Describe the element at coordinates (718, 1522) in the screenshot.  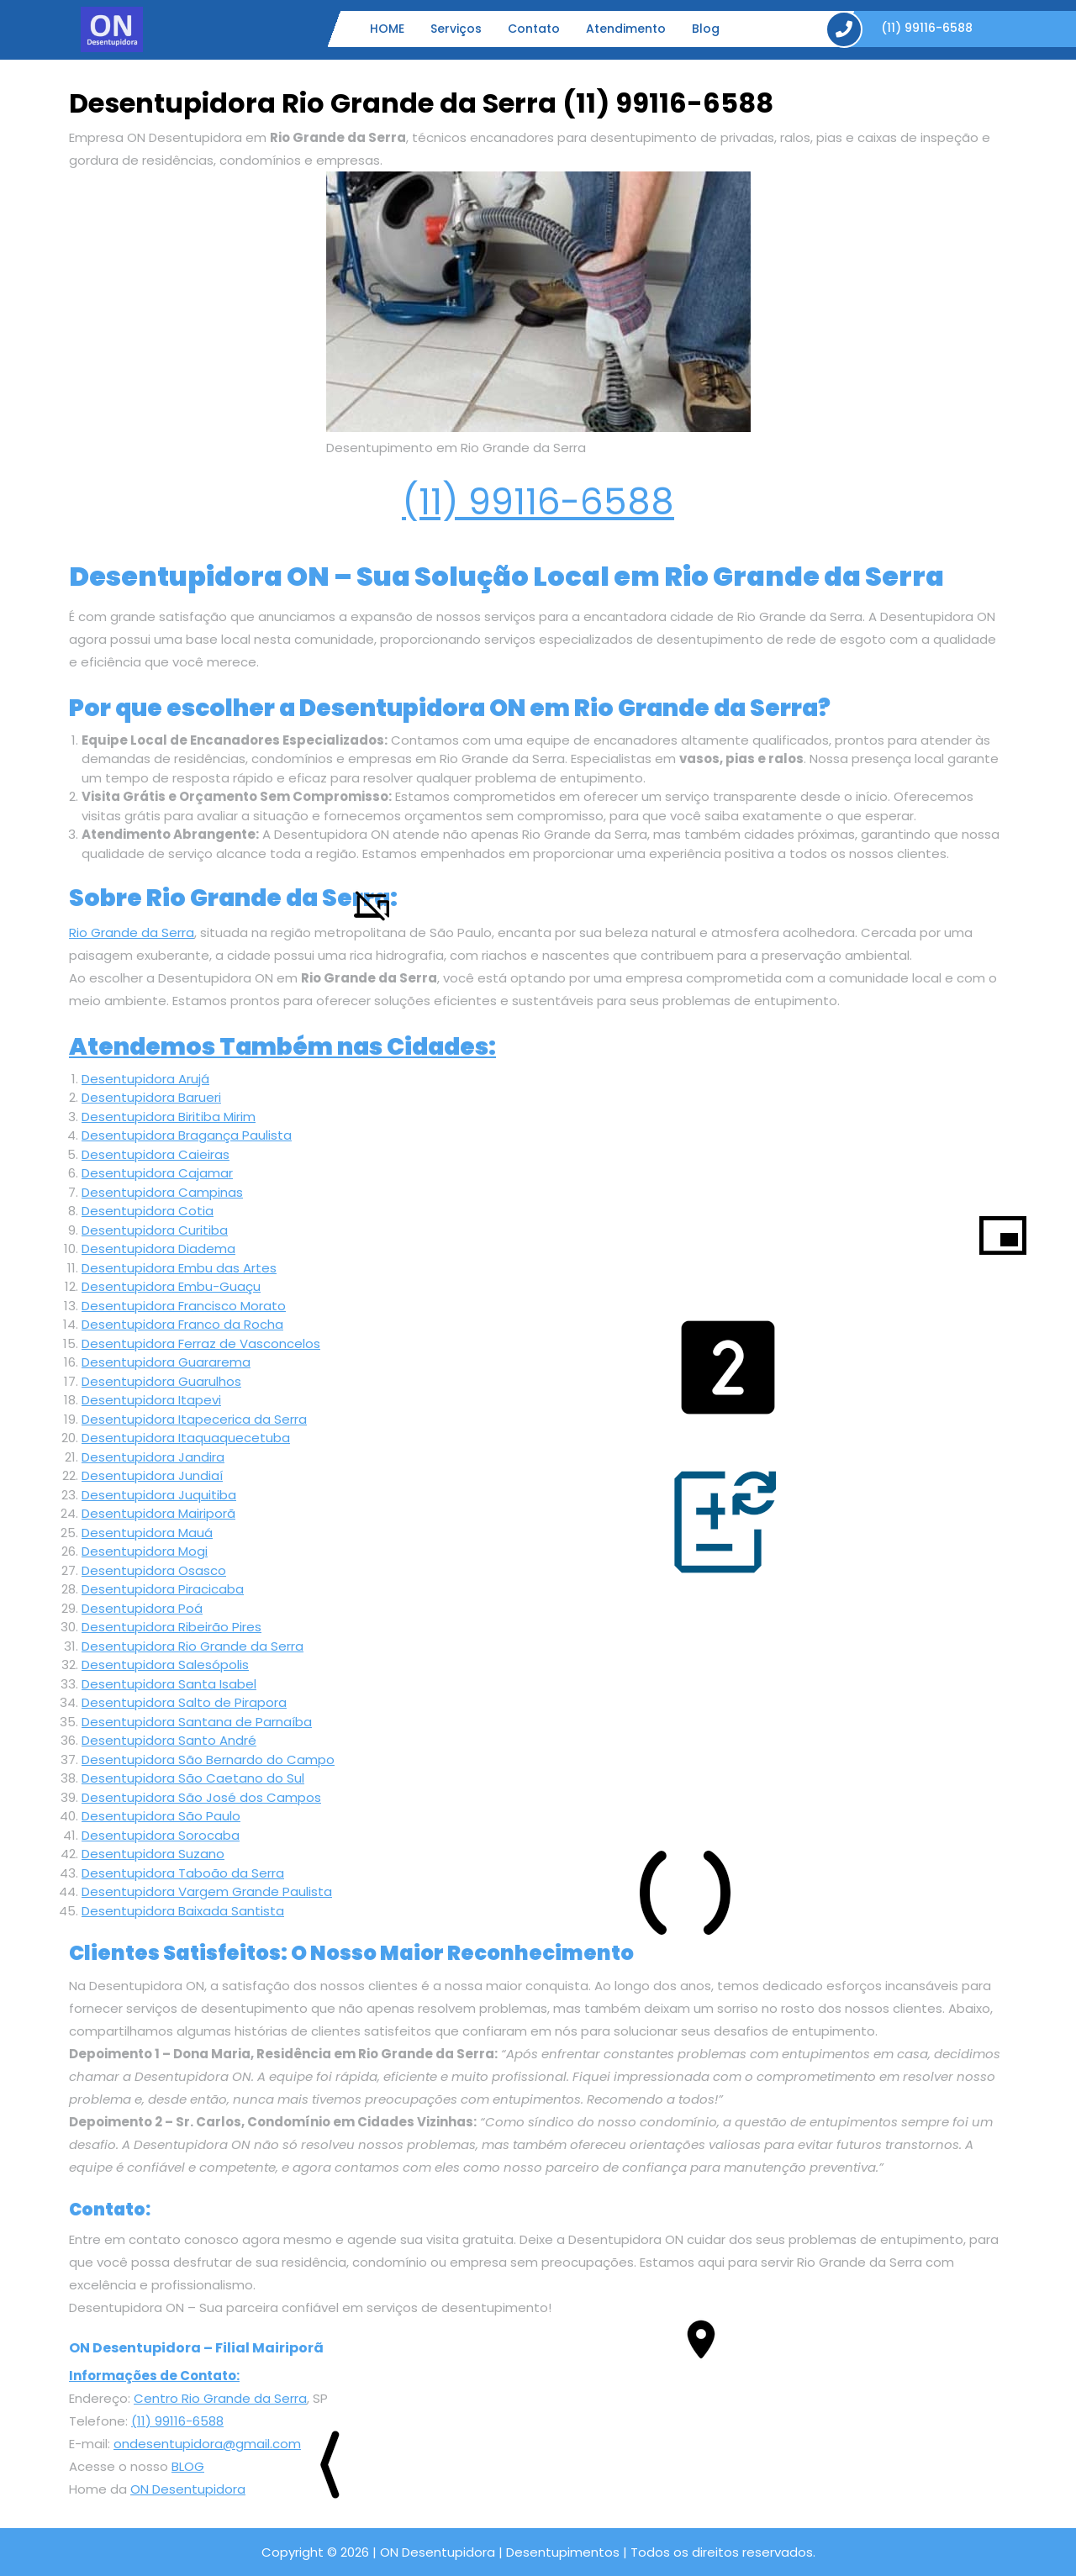
I see `sync or restore an editing session` at that location.